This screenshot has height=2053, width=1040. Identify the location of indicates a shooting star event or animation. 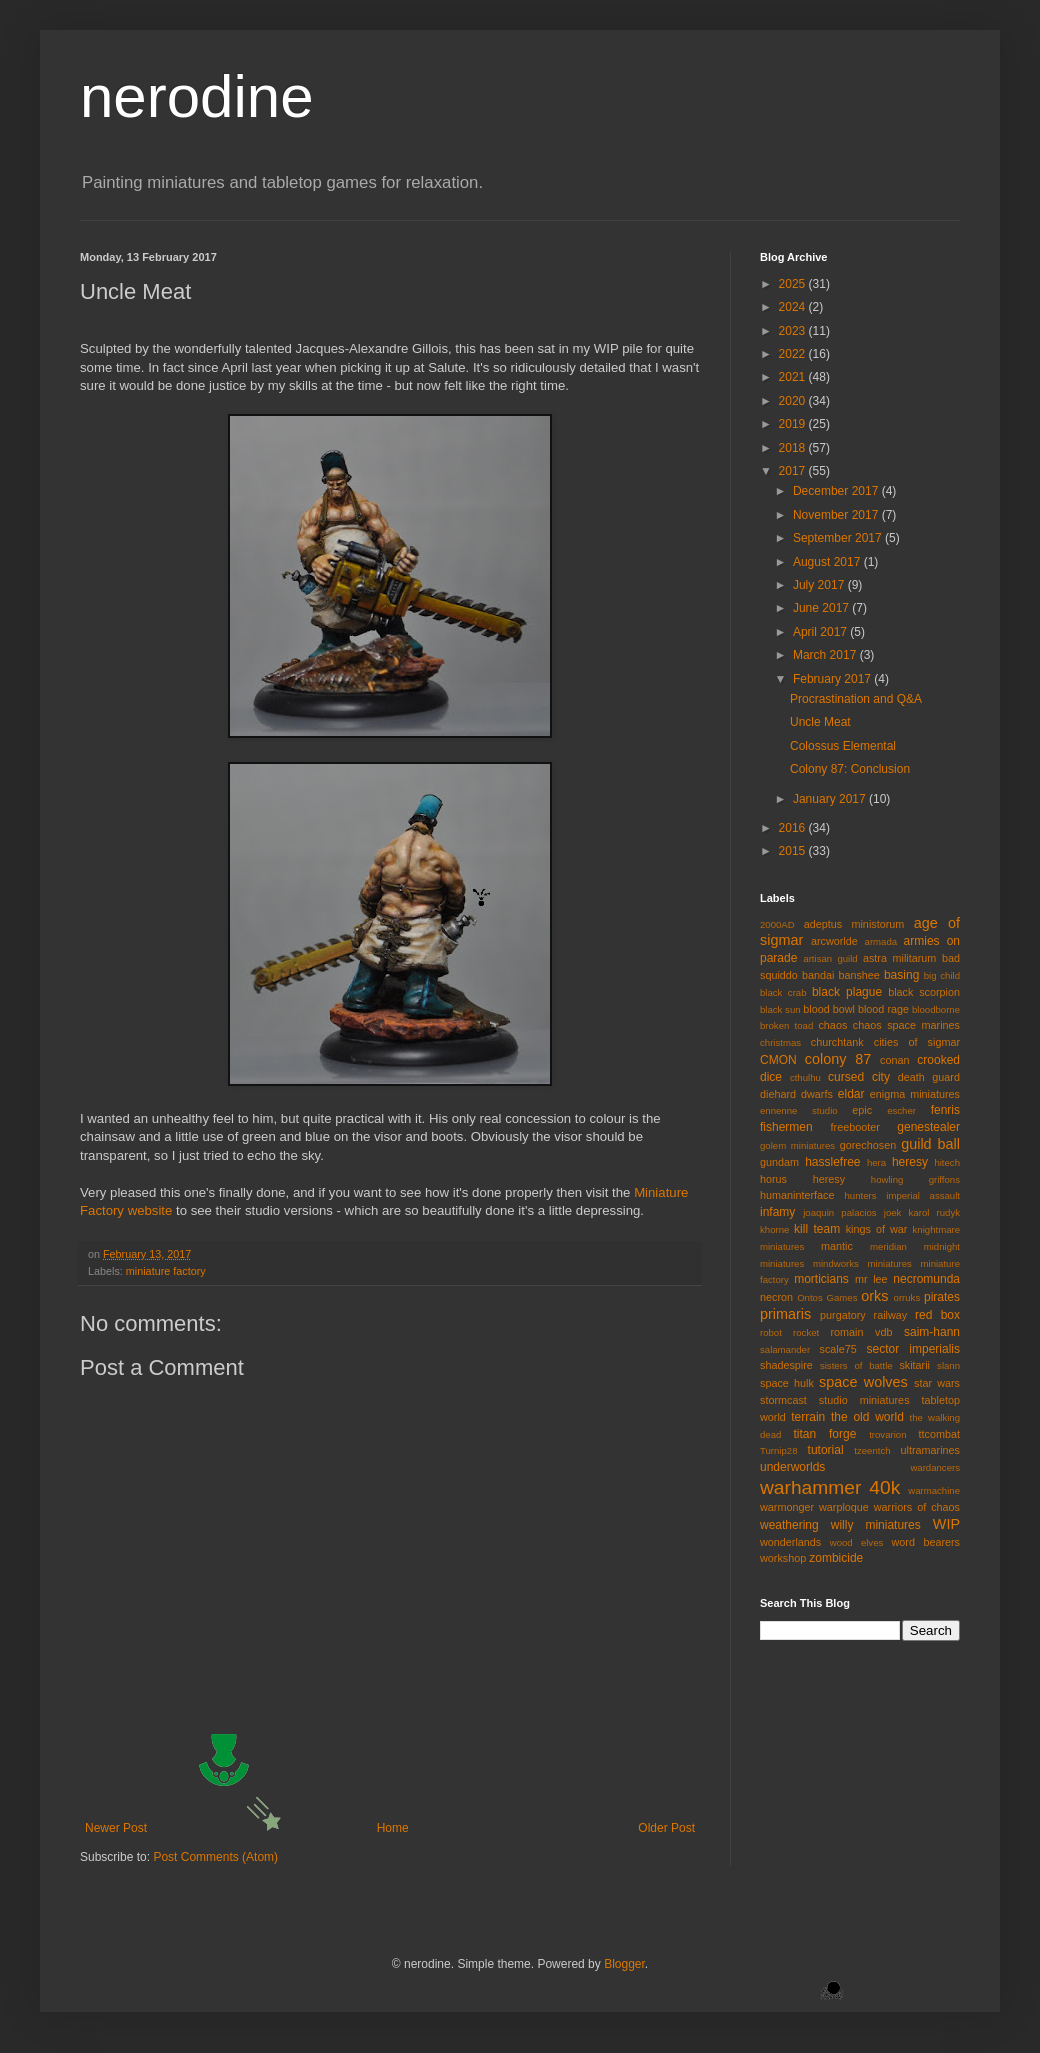
(263, 1813).